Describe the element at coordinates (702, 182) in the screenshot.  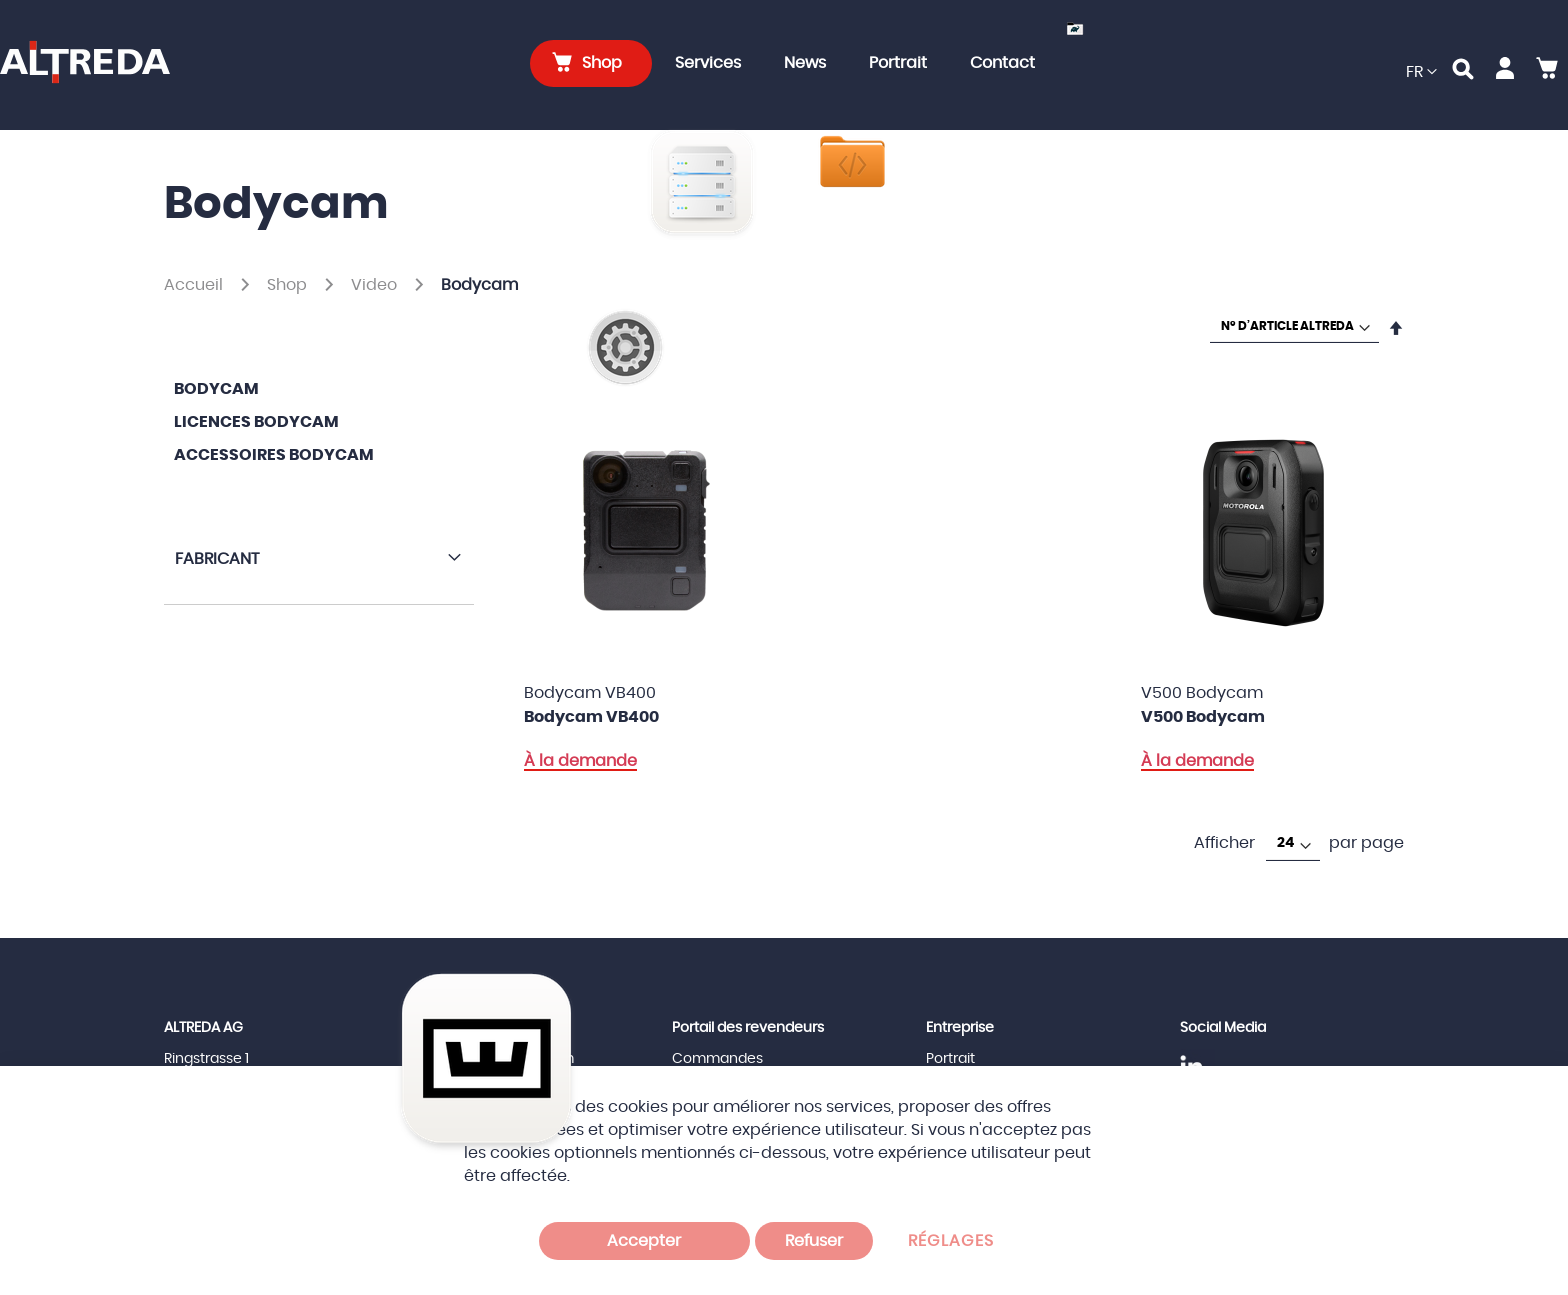
I see `open sequeler database management app` at that location.